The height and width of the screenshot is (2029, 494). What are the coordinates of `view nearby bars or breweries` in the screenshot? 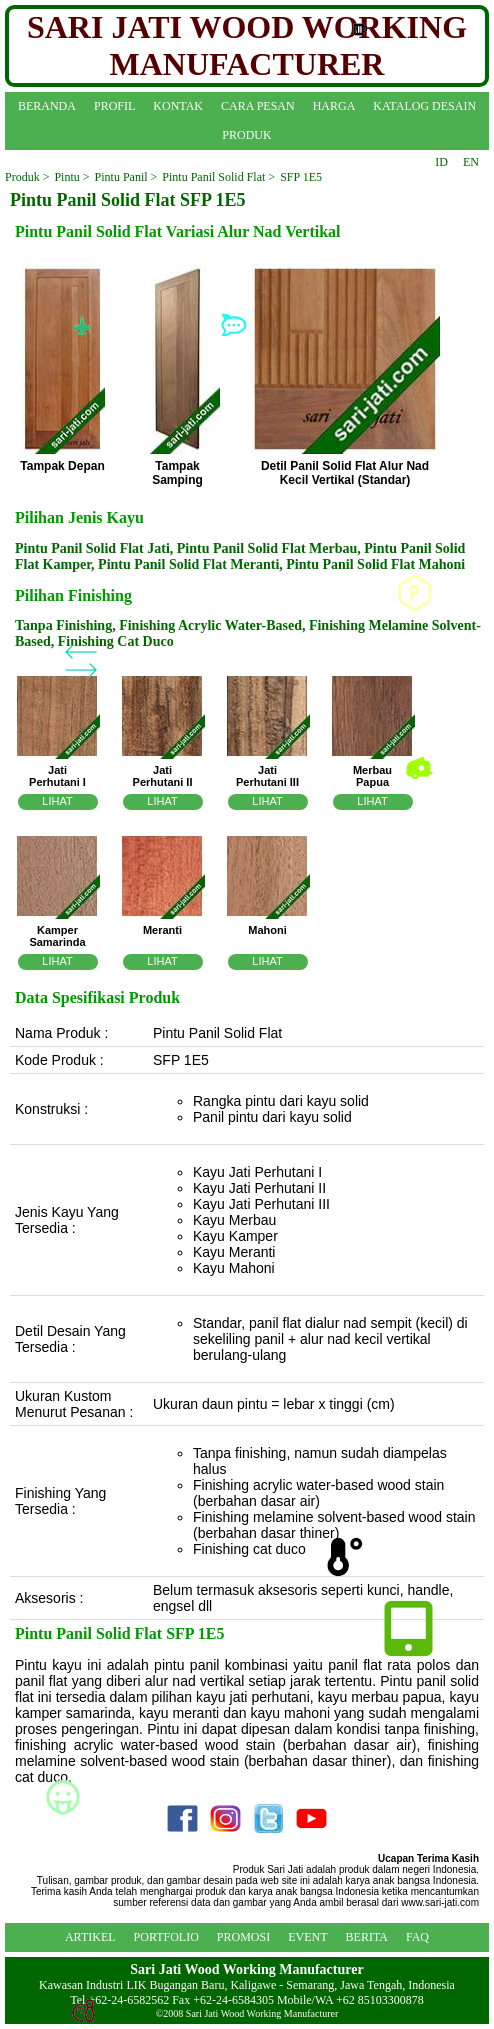 It's located at (359, 29).